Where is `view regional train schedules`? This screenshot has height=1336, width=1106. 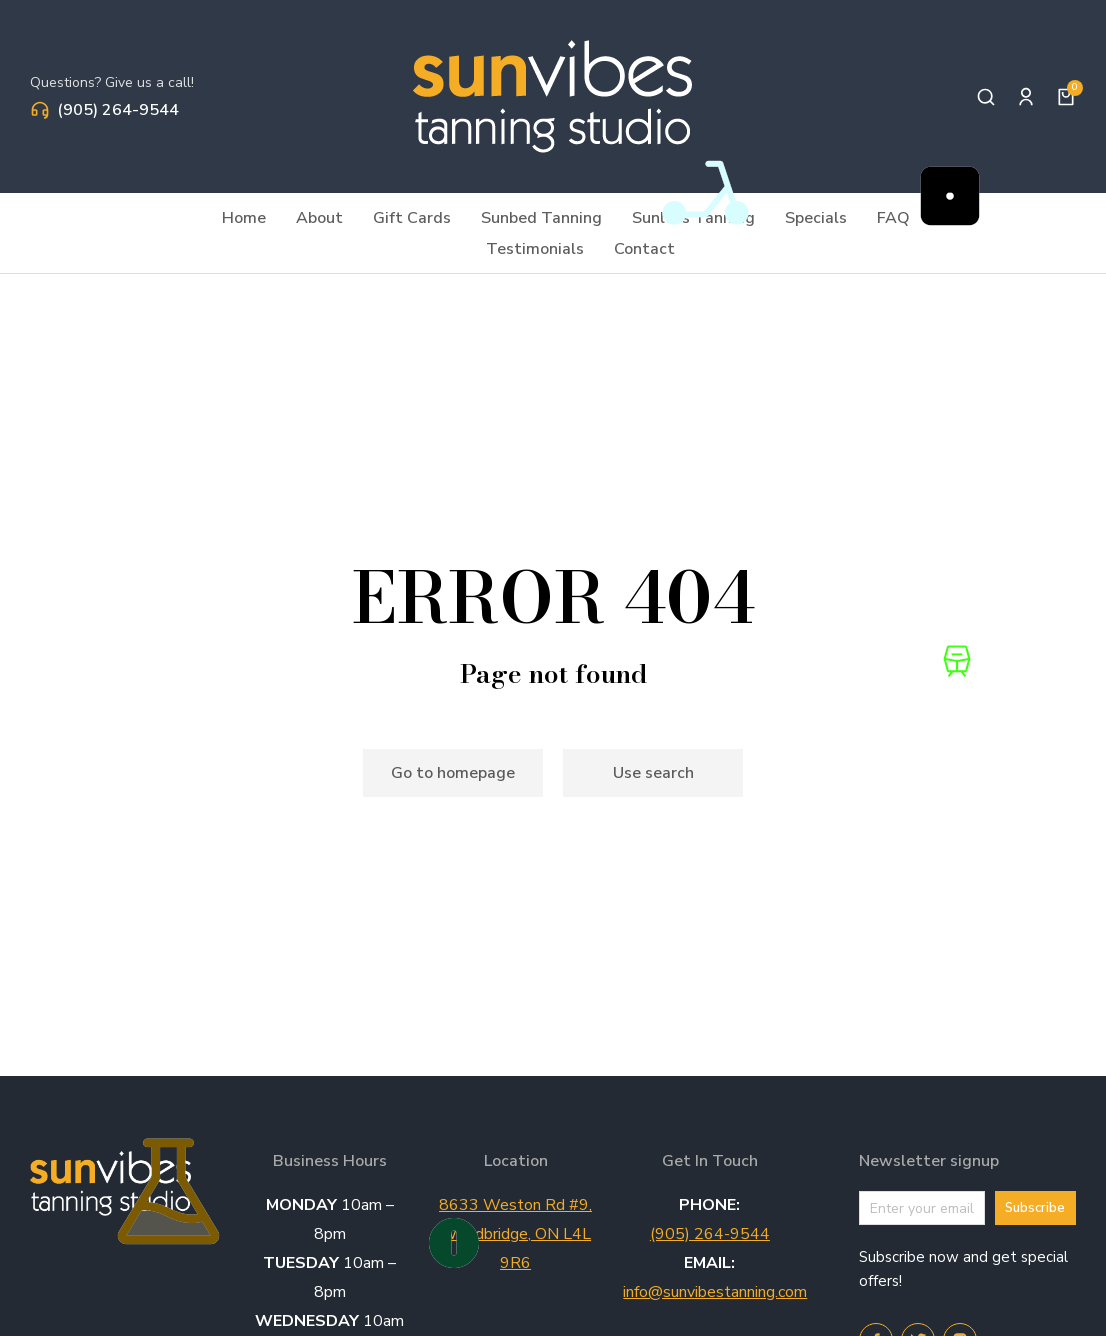
view regional train schedules is located at coordinates (957, 660).